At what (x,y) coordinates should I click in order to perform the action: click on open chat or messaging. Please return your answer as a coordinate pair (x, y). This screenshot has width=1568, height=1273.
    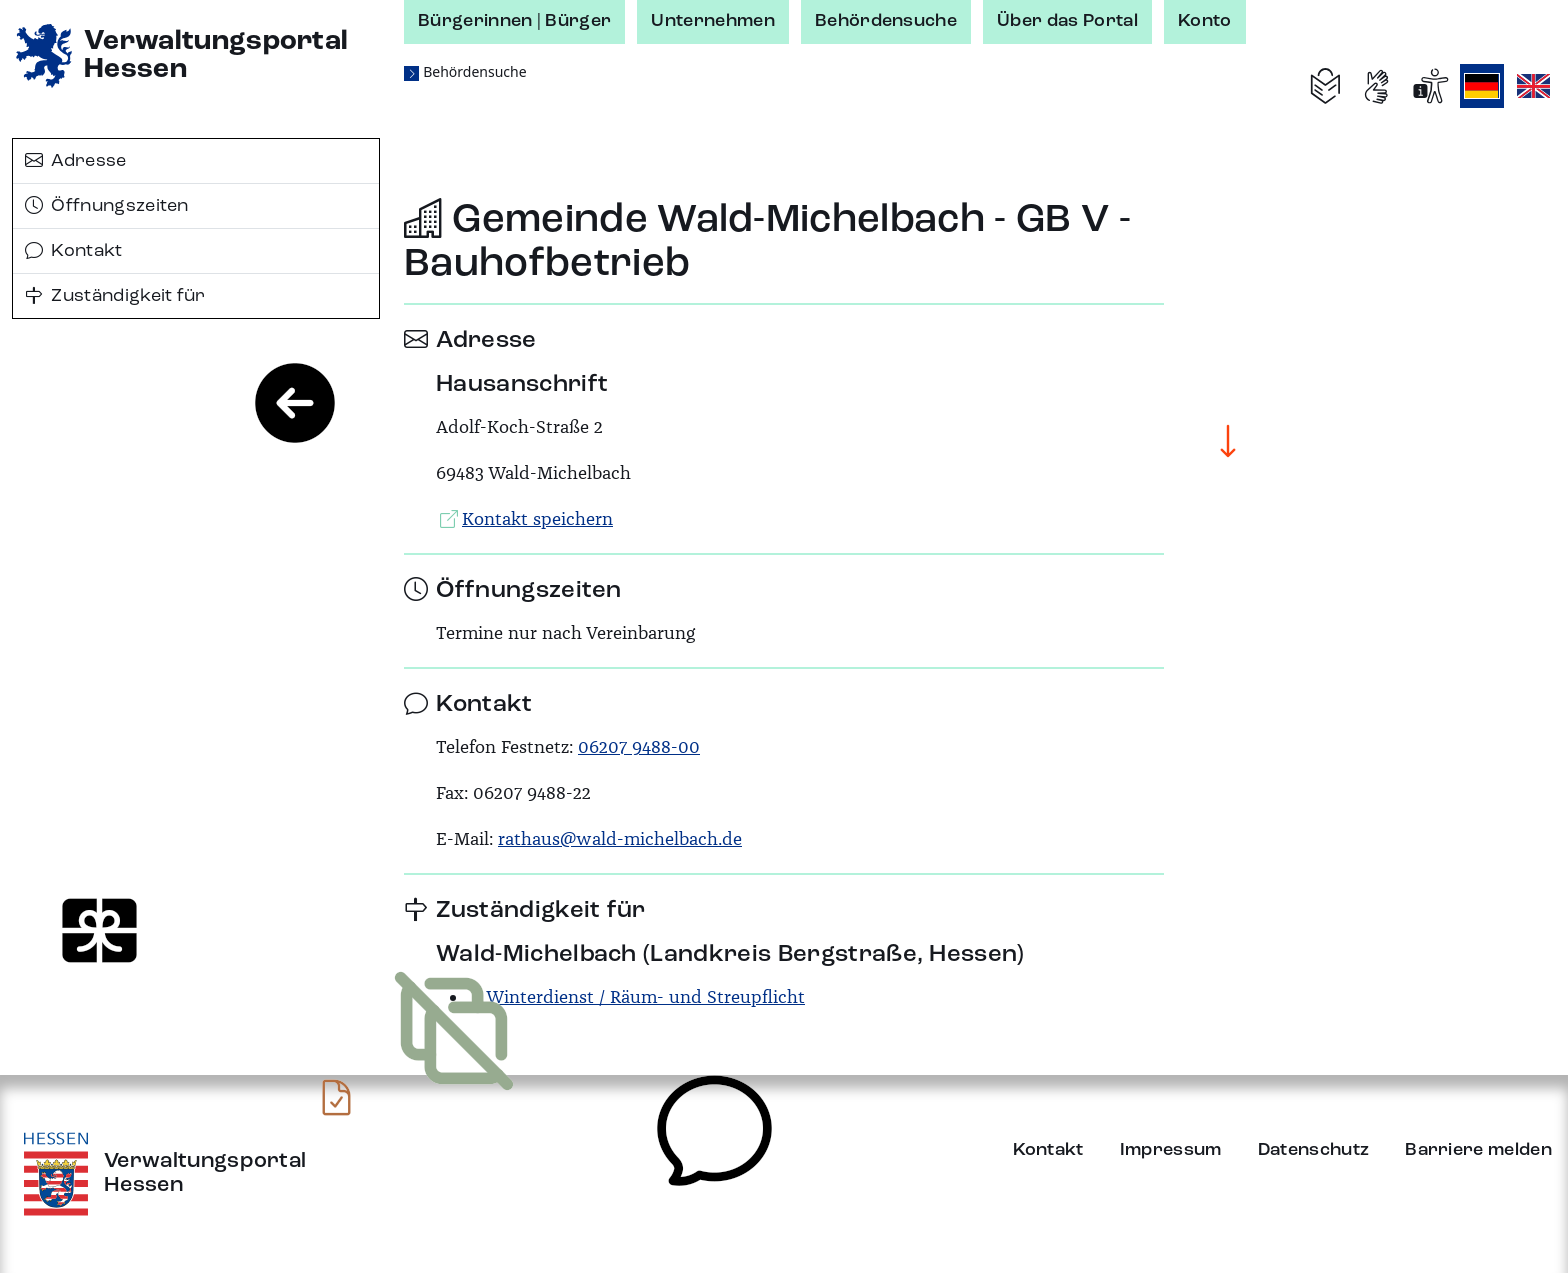
    Looking at the image, I should click on (714, 1128).